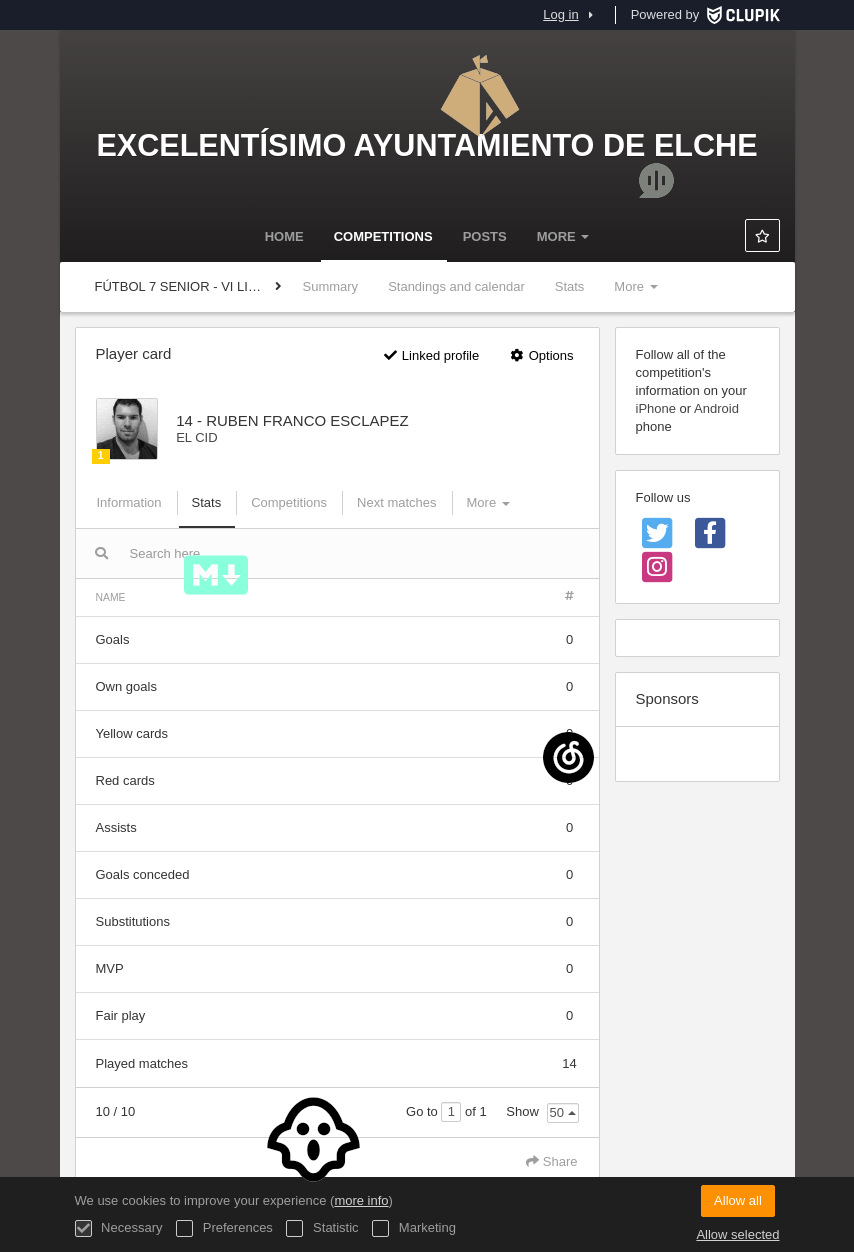 This screenshot has height=1252, width=854. What do you see at coordinates (568, 757) in the screenshot?
I see `open netease cloud music app` at bounding box center [568, 757].